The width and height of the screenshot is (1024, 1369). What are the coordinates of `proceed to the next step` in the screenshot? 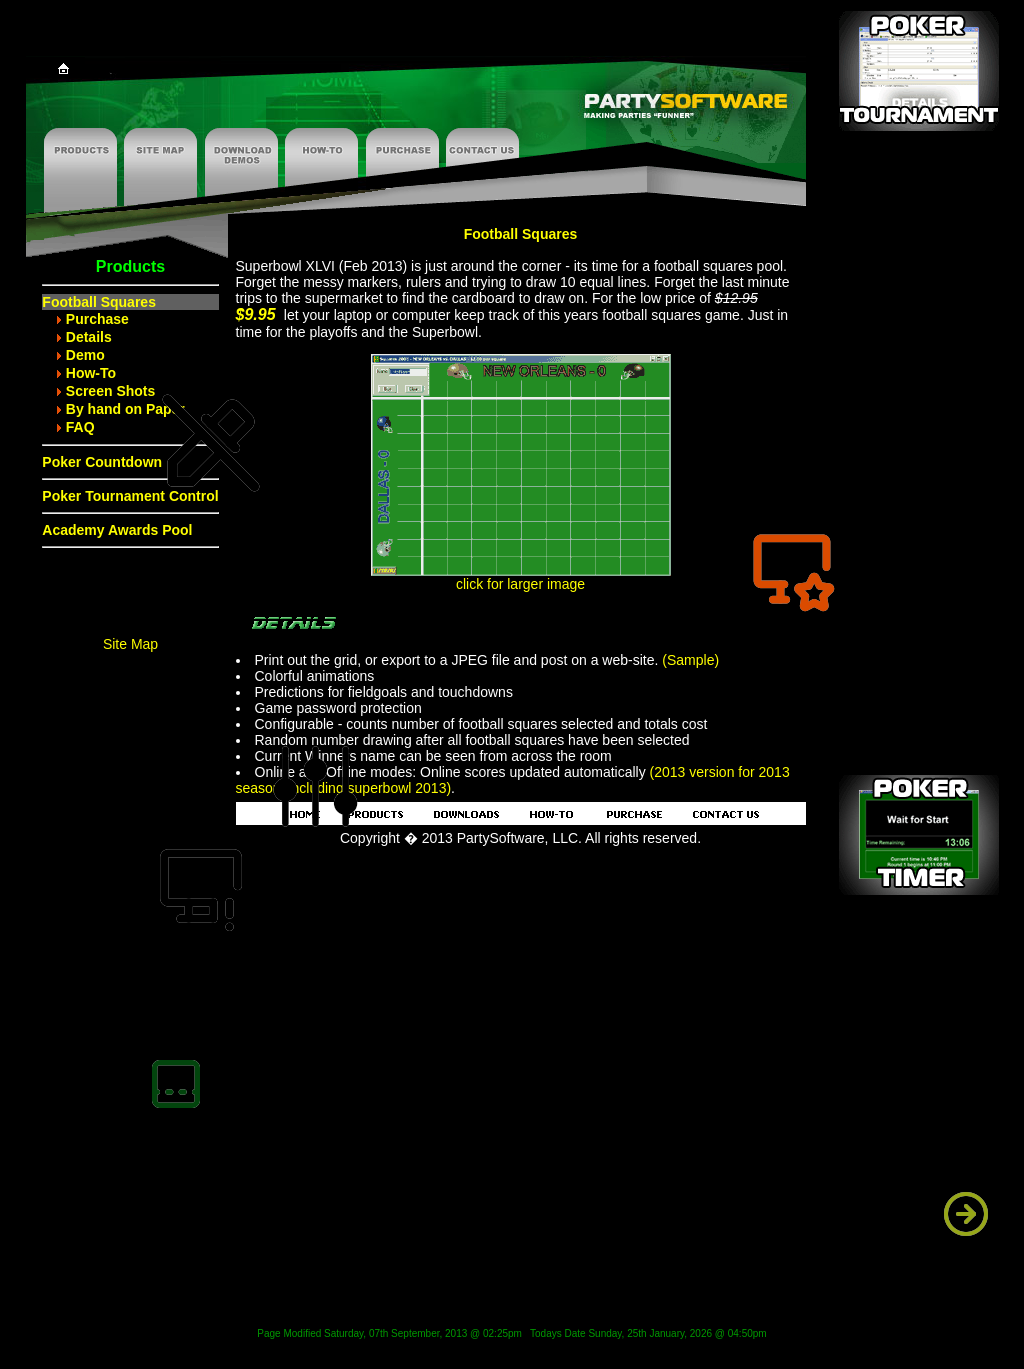 It's located at (966, 1214).